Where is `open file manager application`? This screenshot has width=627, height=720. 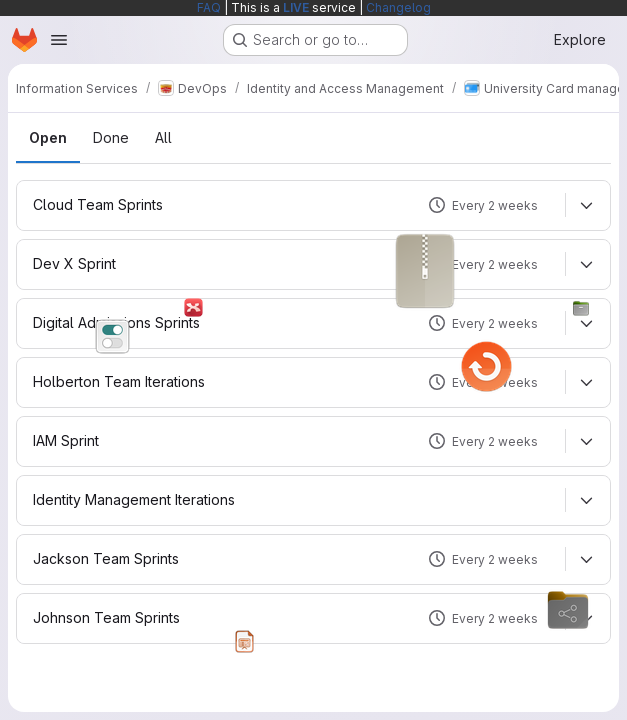 open file manager application is located at coordinates (581, 308).